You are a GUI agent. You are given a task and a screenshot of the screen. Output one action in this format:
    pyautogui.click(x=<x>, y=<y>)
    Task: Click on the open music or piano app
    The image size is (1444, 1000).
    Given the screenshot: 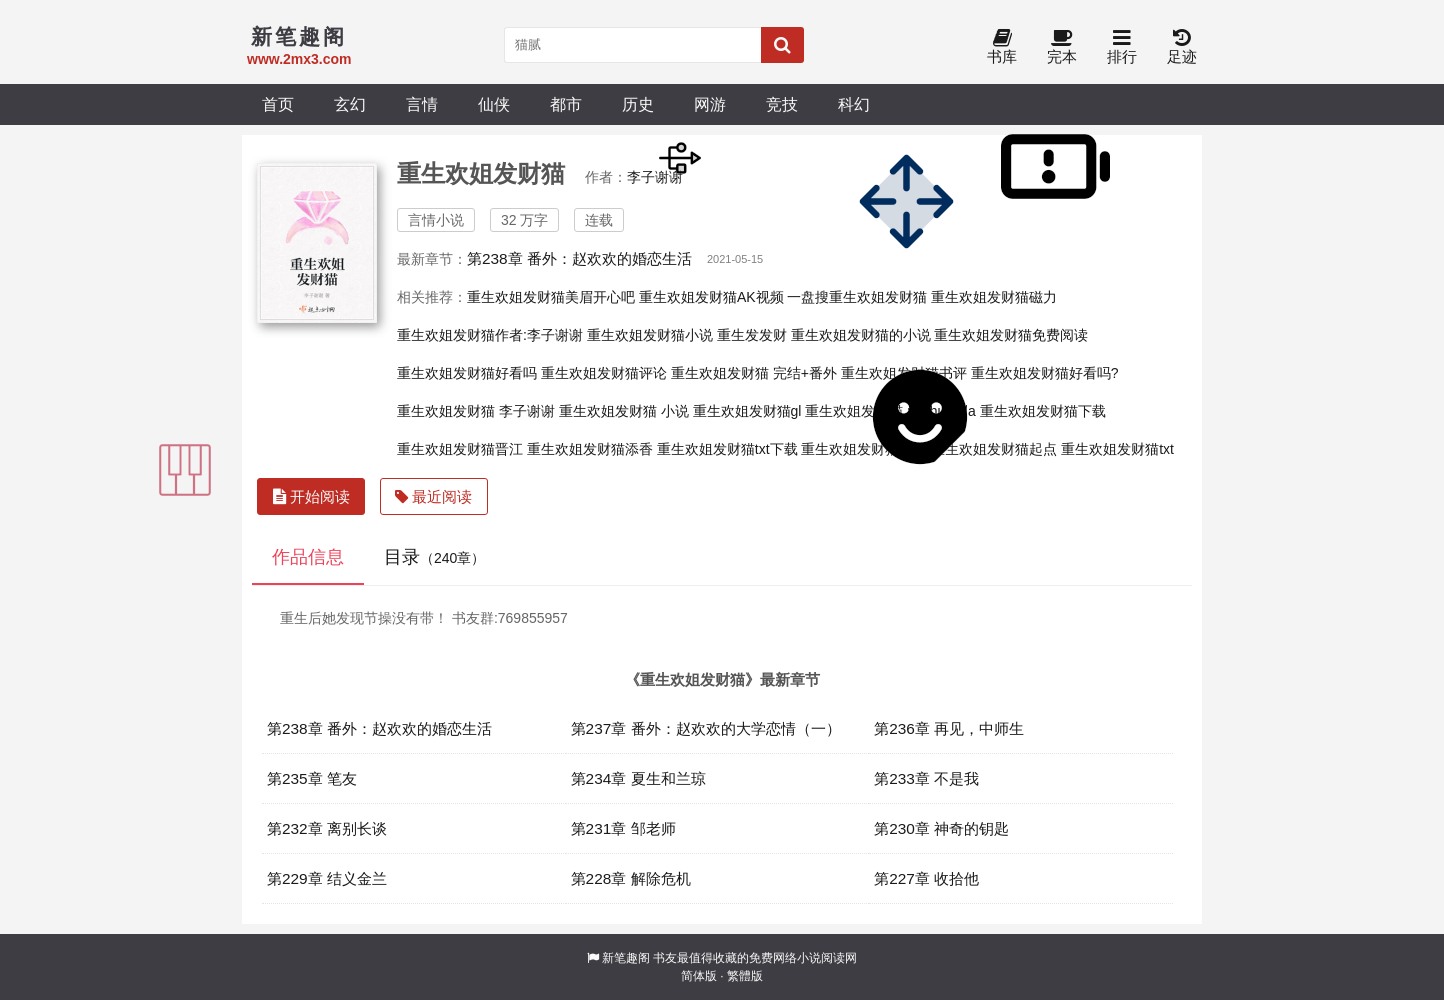 What is the action you would take?
    pyautogui.click(x=185, y=470)
    